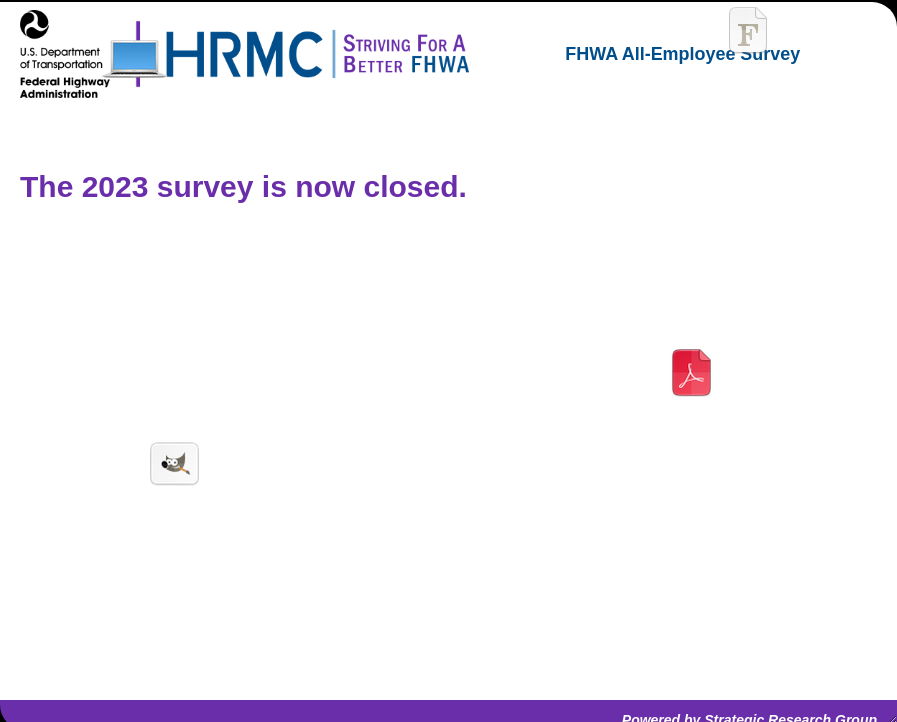 This screenshot has width=897, height=722. I want to click on indicates this macbook air in system settings, so click(134, 55).